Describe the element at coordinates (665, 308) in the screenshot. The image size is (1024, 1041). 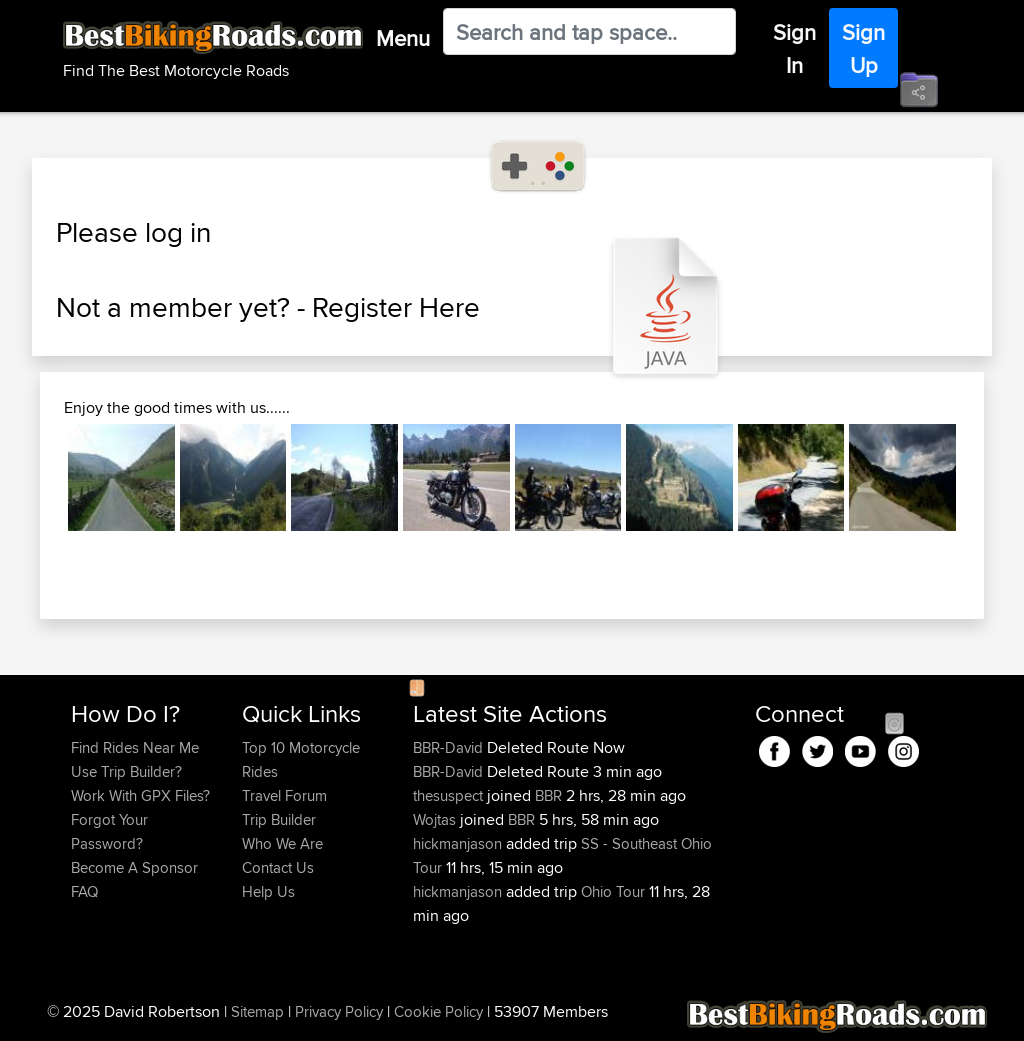
I see `a java source code file` at that location.